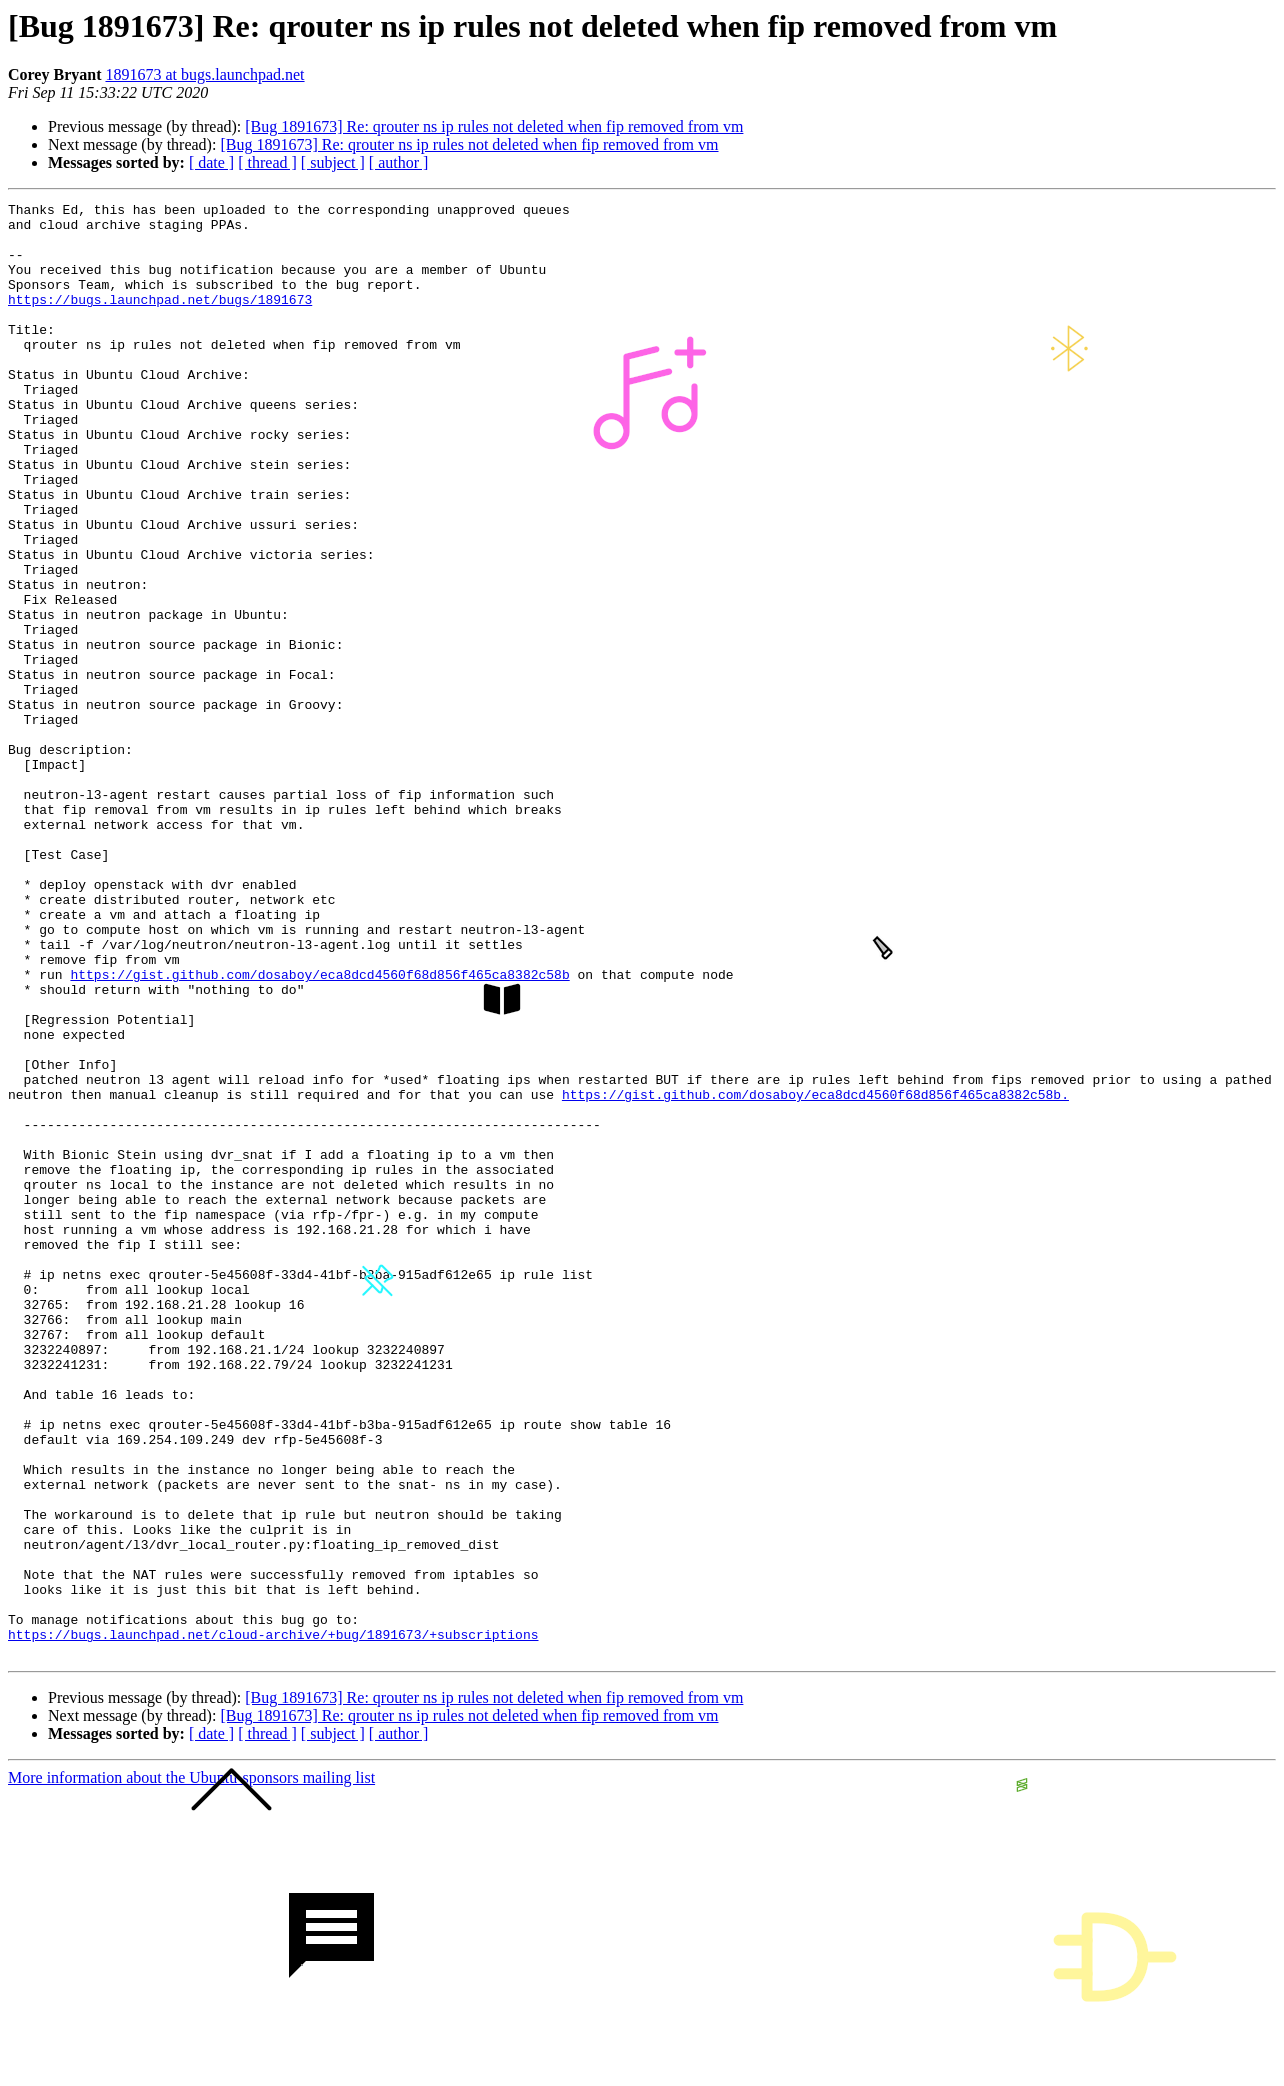 The height and width of the screenshot is (2086, 1284). What do you see at coordinates (377, 1281) in the screenshot?
I see `unpin an item from your saved collection` at bounding box center [377, 1281].